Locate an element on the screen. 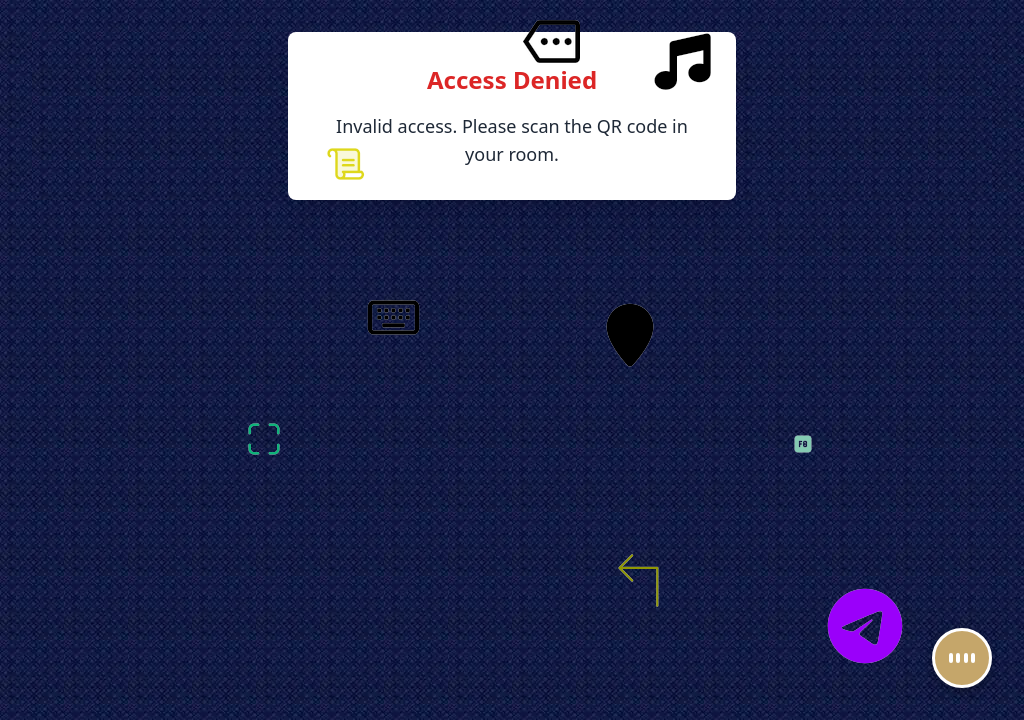 The height and width of the screenshot is (720, 1024). view terms and conditions or legal document is located at coordinates (347, 164).